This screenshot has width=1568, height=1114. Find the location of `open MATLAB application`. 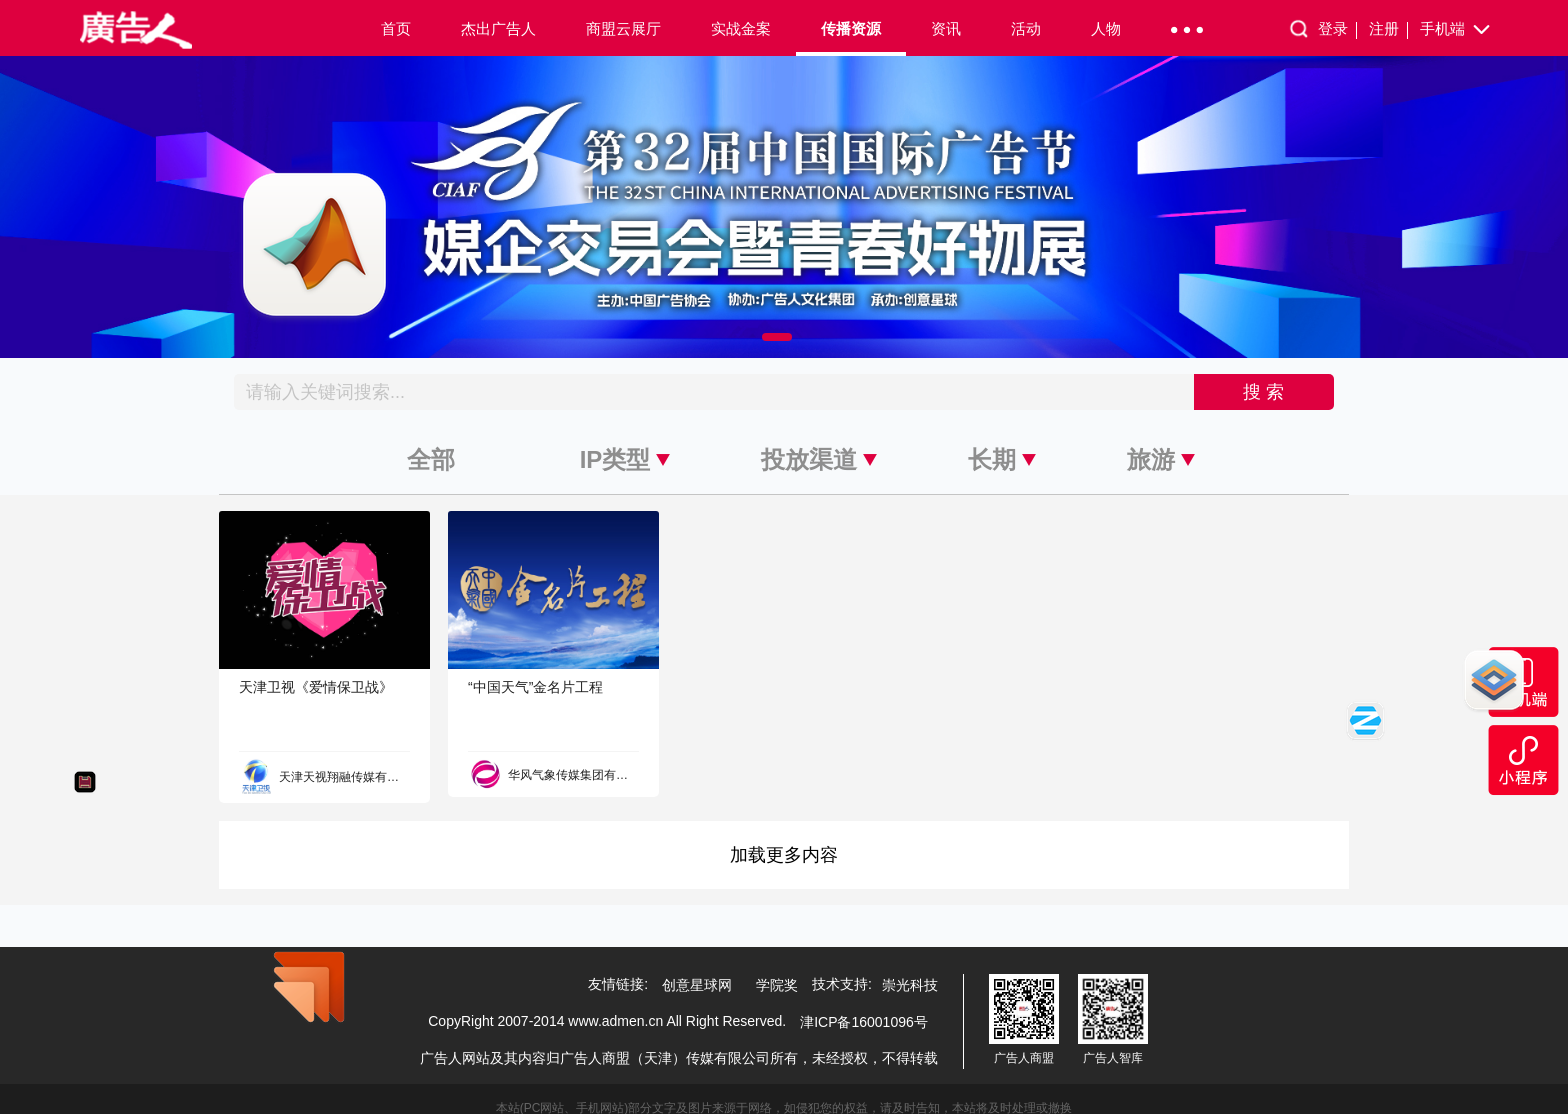

open MATLAB application is located at coordinates (314, 244).